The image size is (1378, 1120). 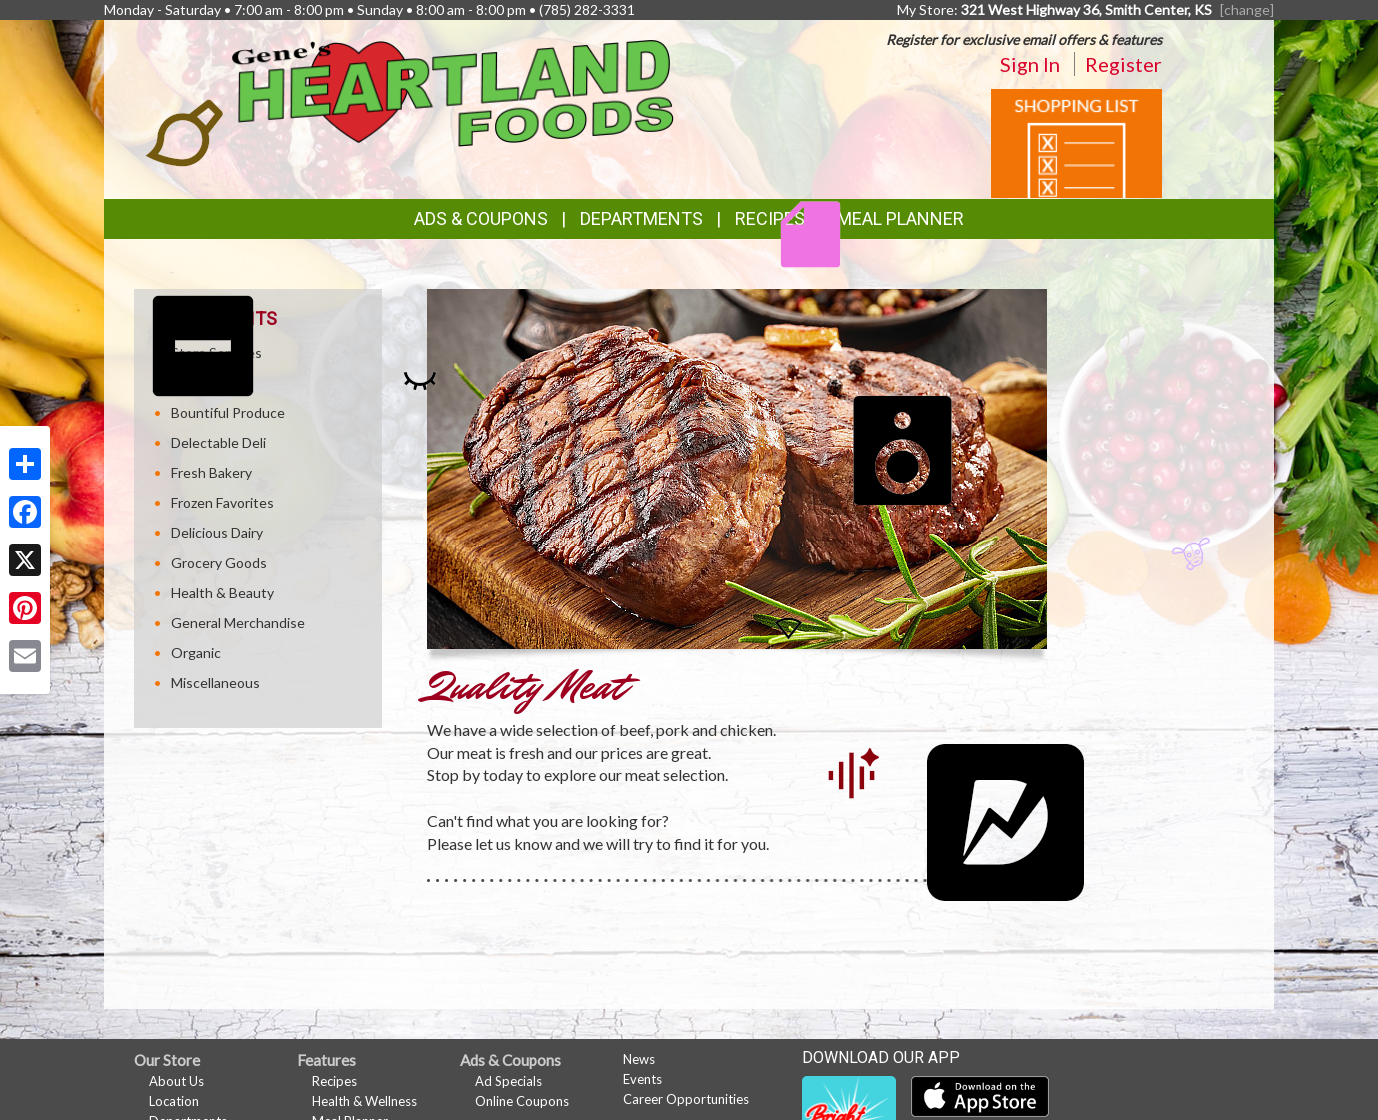 I want to click on visit tindie marketplace, so click(x=1191, y=554).